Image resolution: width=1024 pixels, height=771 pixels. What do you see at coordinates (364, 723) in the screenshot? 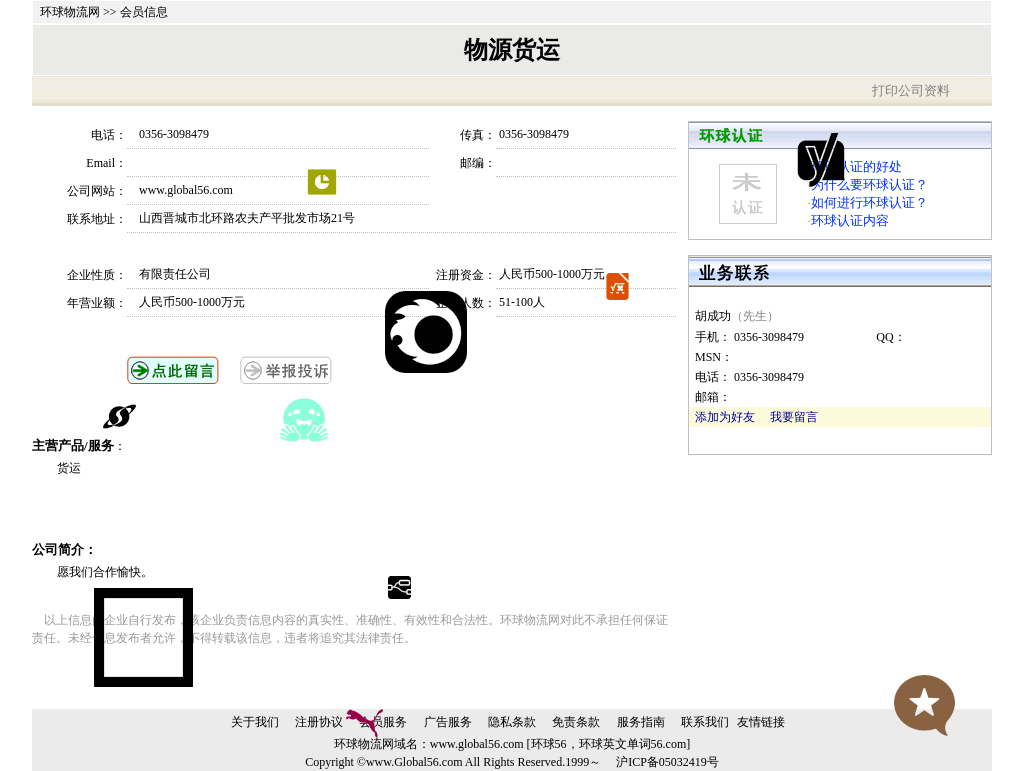
I see `visit the Puma website or app` at bounding box center [364, 723].